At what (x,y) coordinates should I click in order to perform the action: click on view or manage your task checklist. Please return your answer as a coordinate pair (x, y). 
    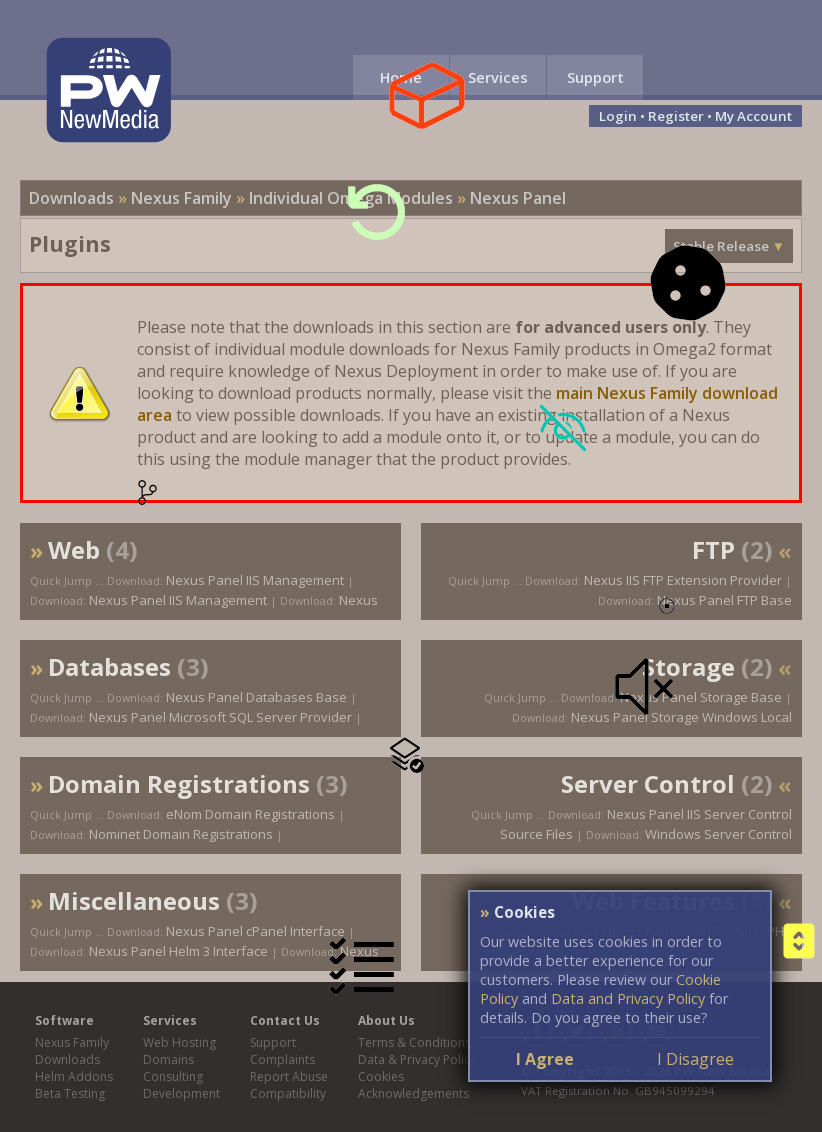
    Looking at the image, I should click on (359, 967).